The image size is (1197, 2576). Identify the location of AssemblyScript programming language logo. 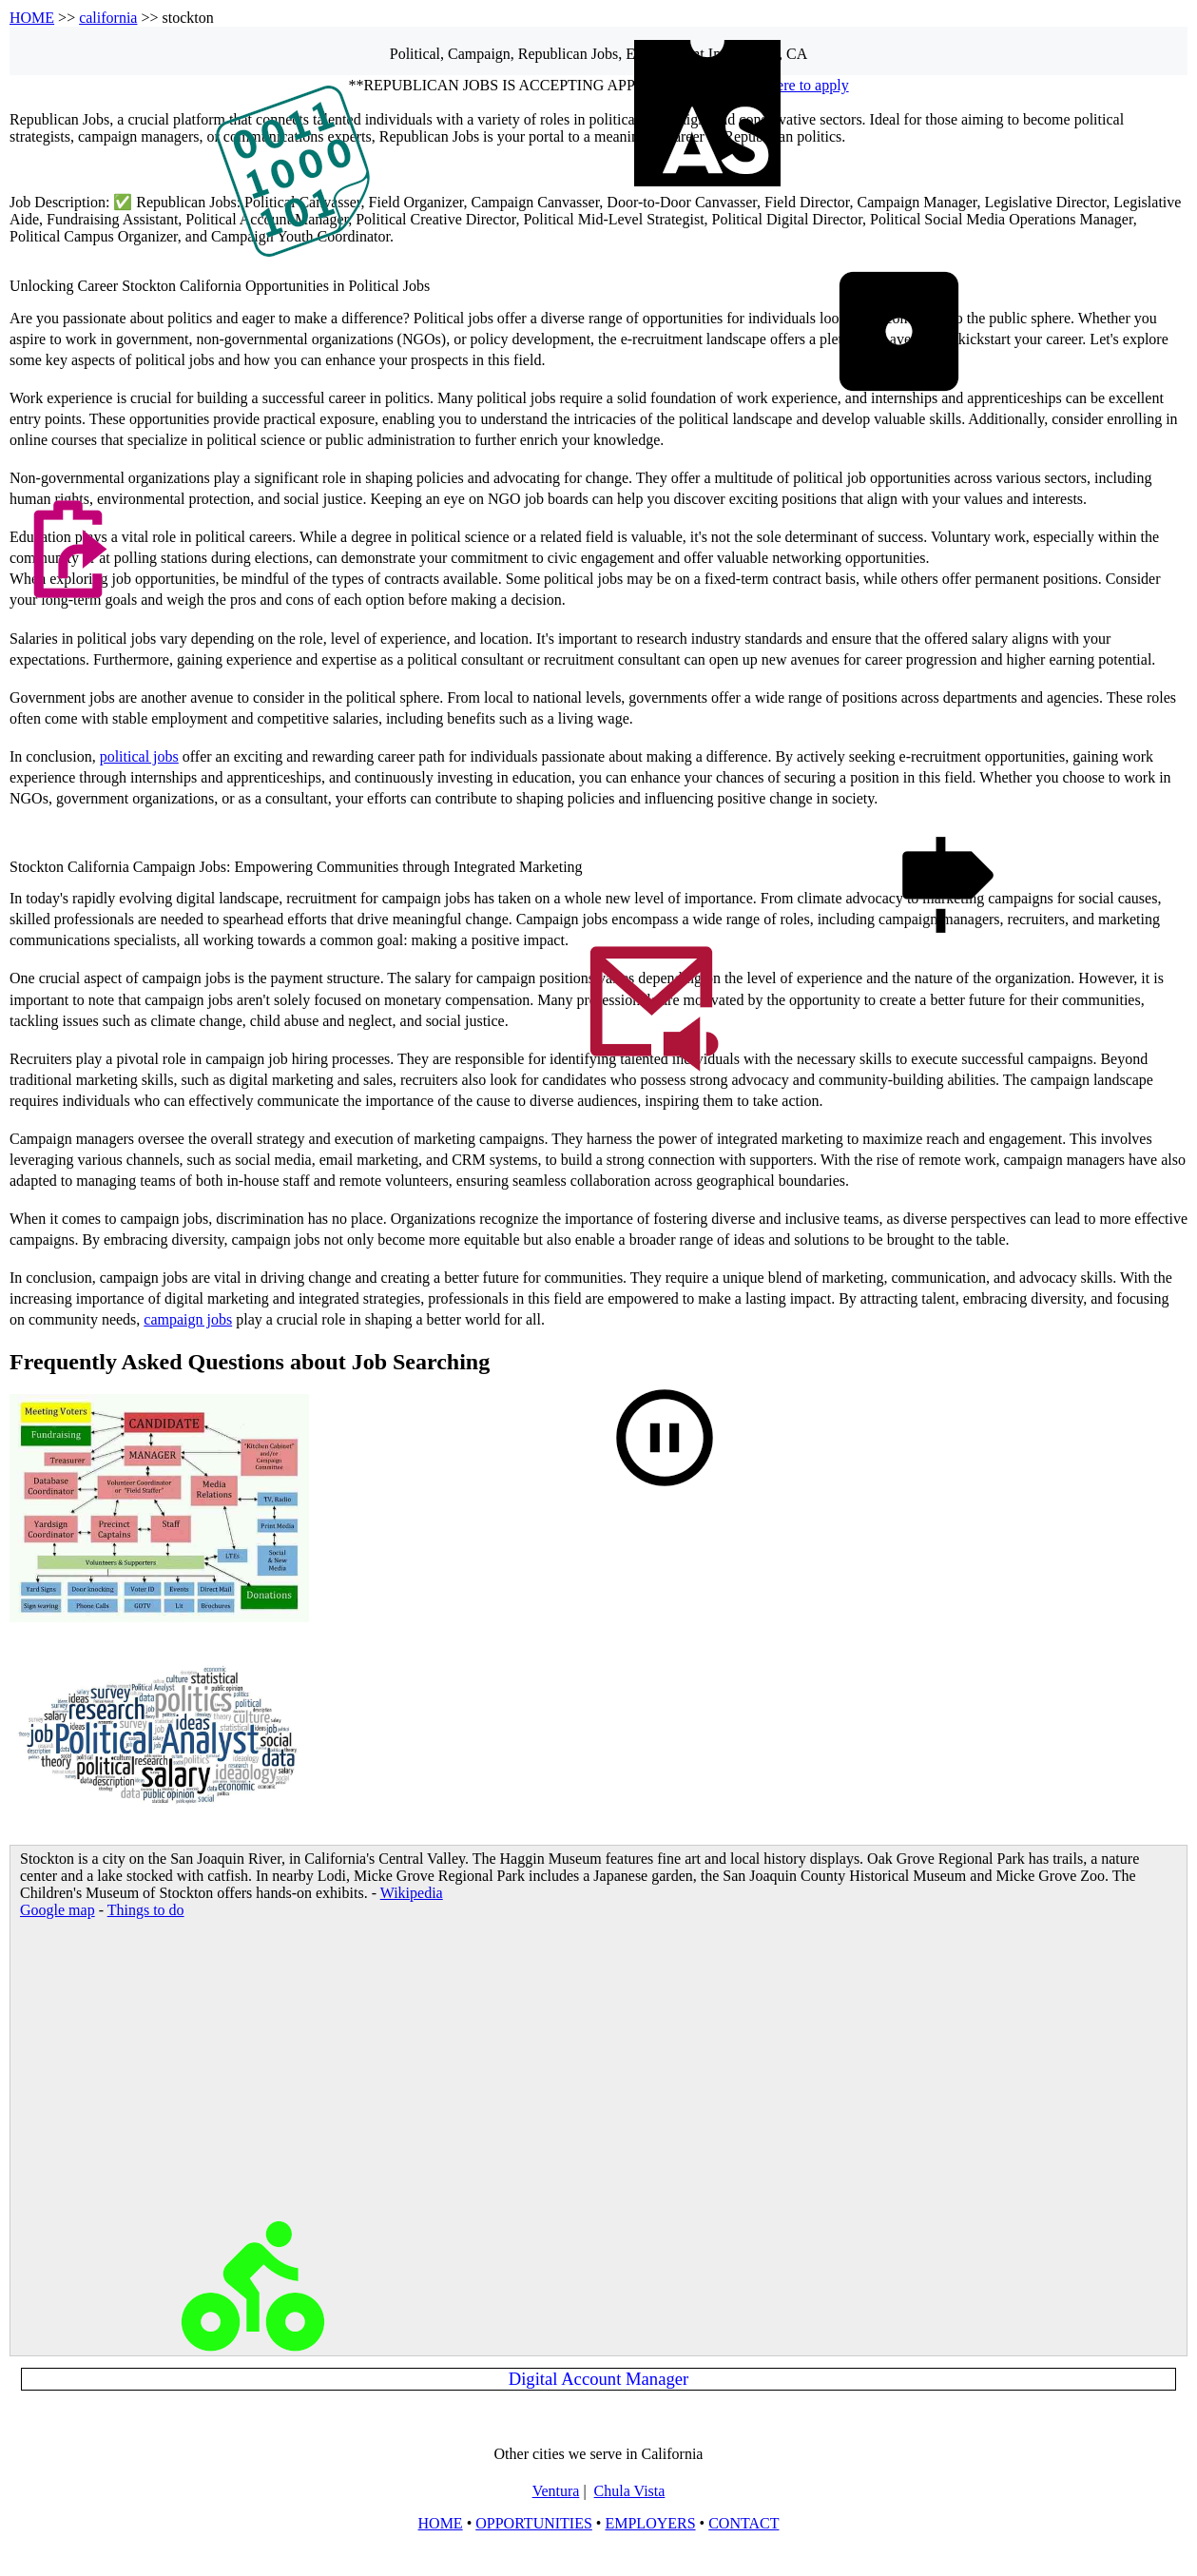
(707, 113).